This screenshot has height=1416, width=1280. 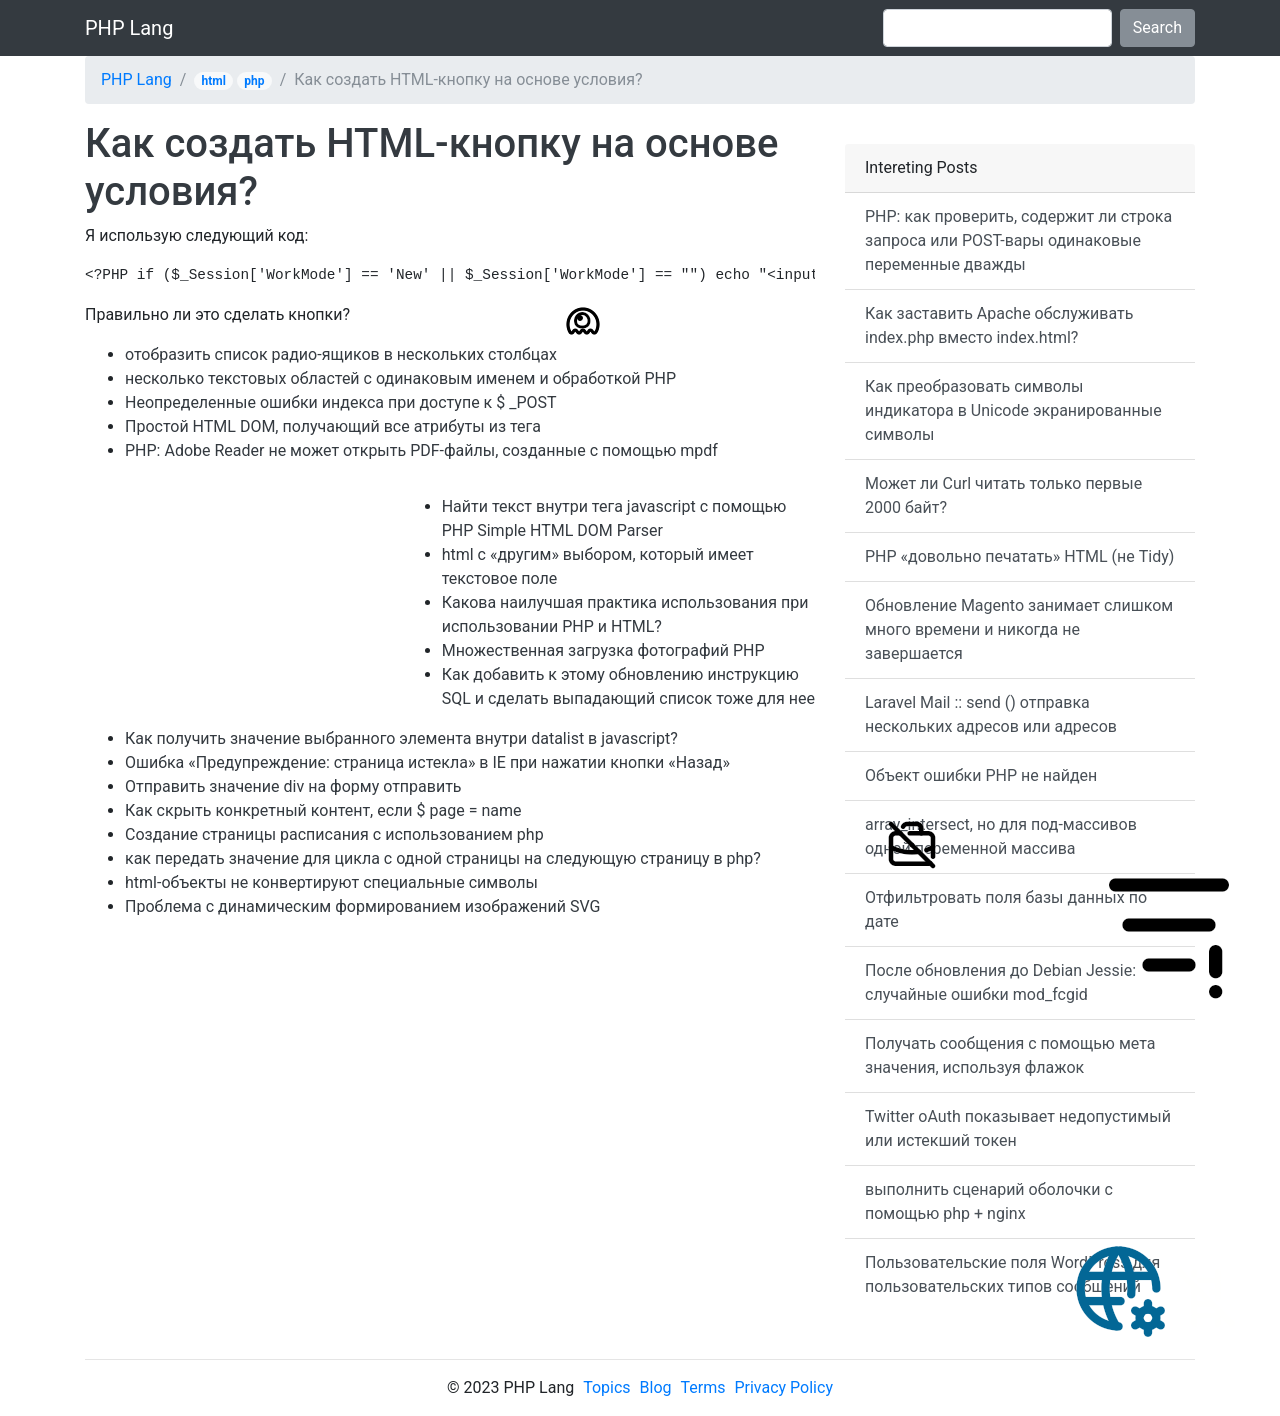 What do you see at coordinates (583, 321) in the screenshot?
I see `livewire framework branding` at bounding box center [583, 321].